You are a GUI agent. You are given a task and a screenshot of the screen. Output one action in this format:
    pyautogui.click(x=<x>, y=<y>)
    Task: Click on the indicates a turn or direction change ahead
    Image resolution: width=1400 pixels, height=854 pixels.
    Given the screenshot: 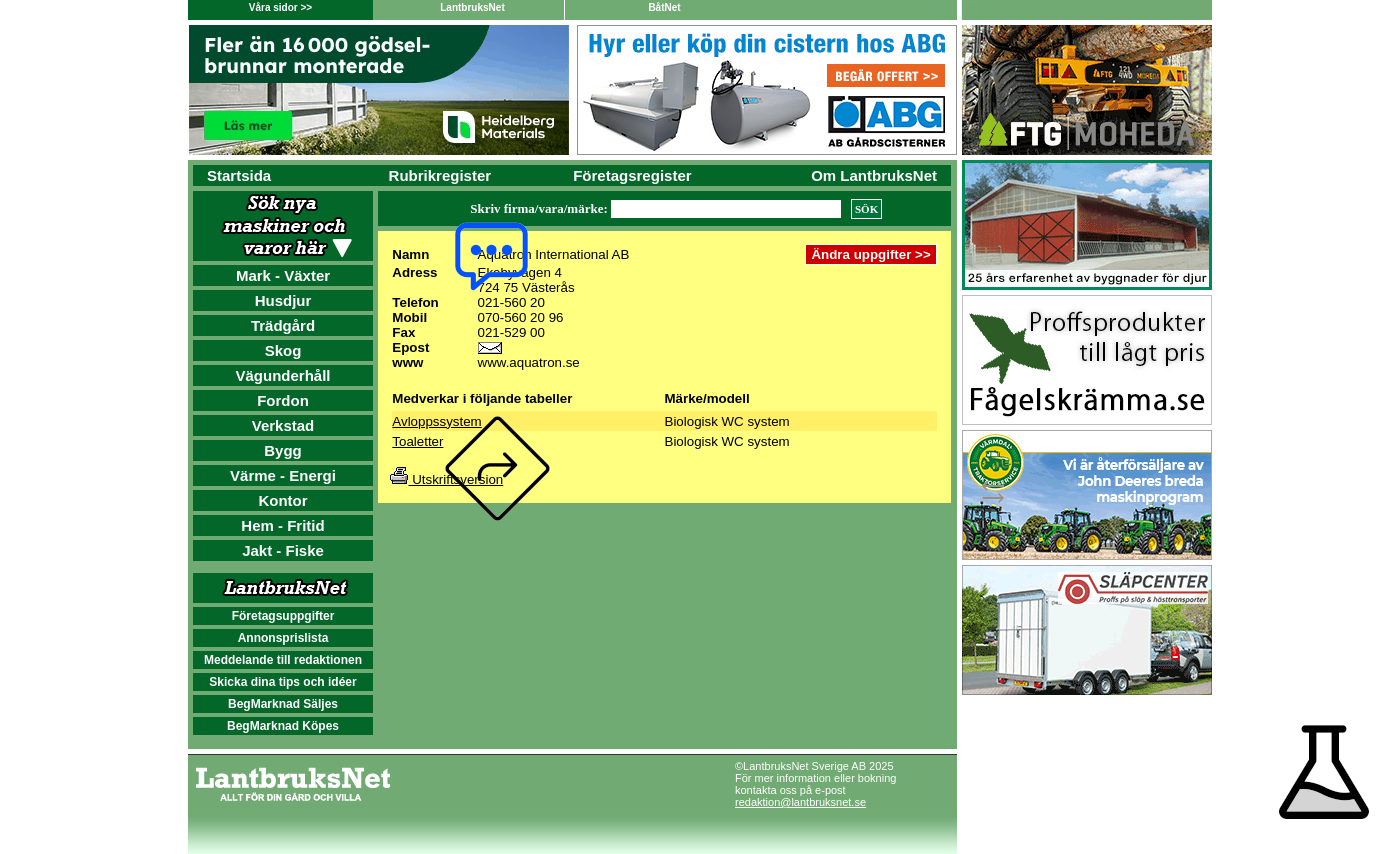 What is the action you would take?
    pyautogui.click(x=497, y=468)
    